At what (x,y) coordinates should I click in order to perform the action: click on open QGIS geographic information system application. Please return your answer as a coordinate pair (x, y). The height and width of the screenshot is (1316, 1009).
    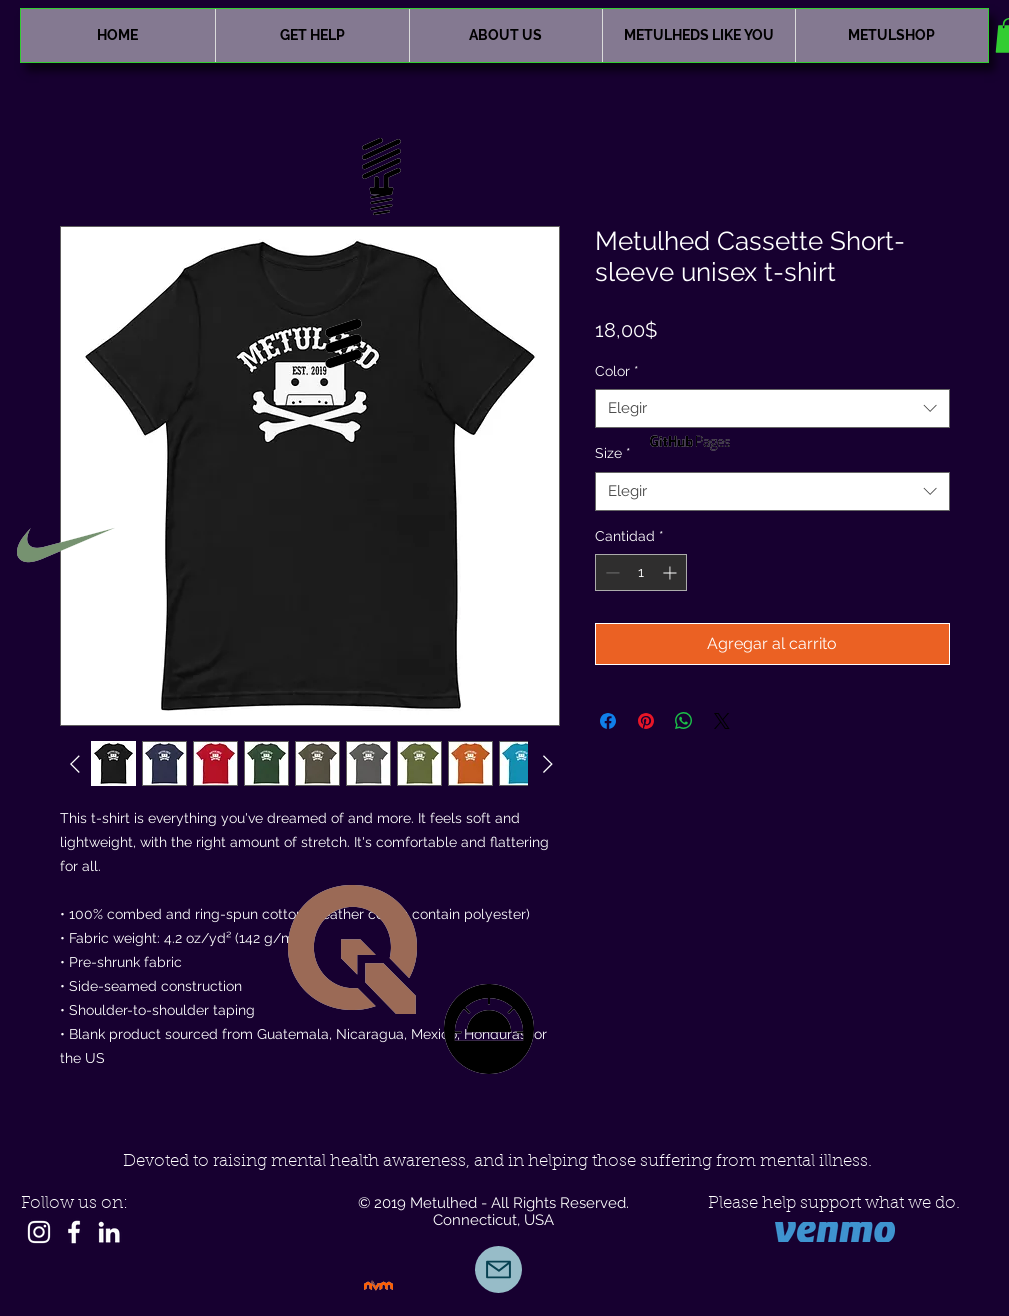
    Looking at the image, I should click on (352, 949).